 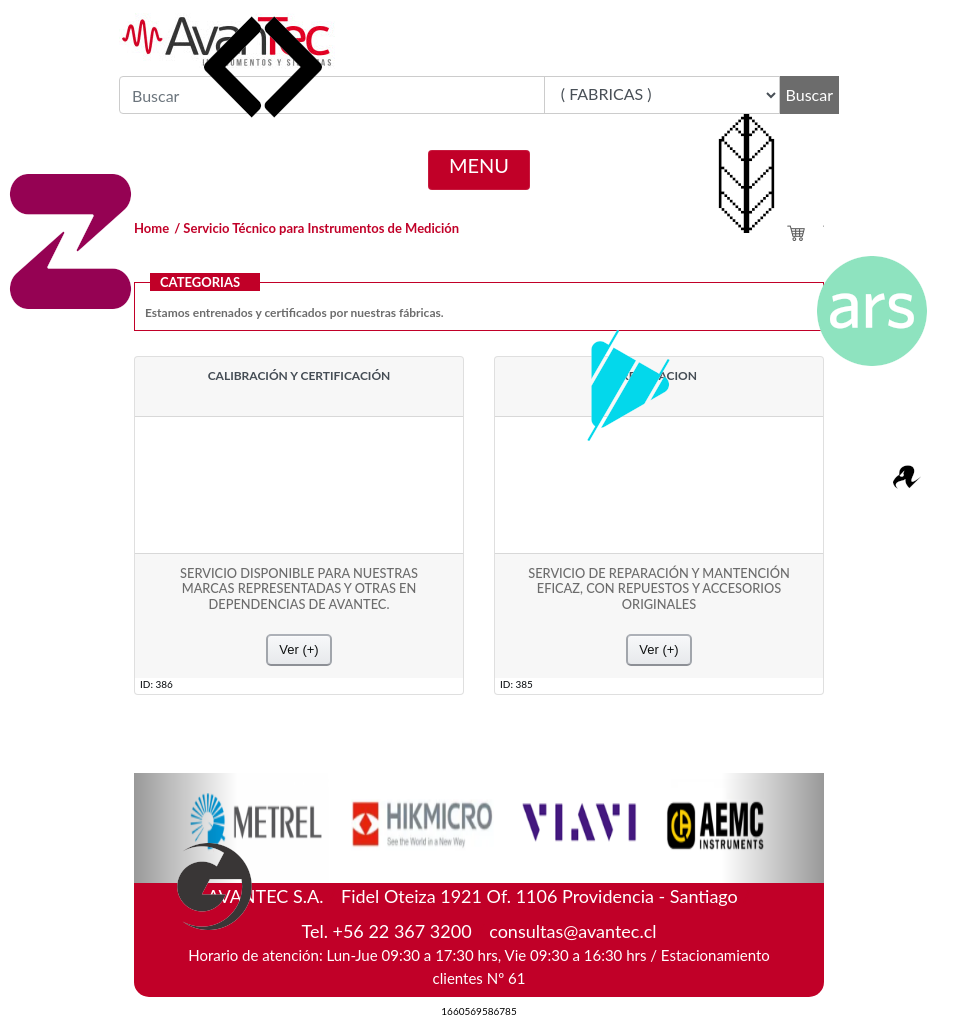 I want to click on visit ars technica website, so click(x=872, y=311).